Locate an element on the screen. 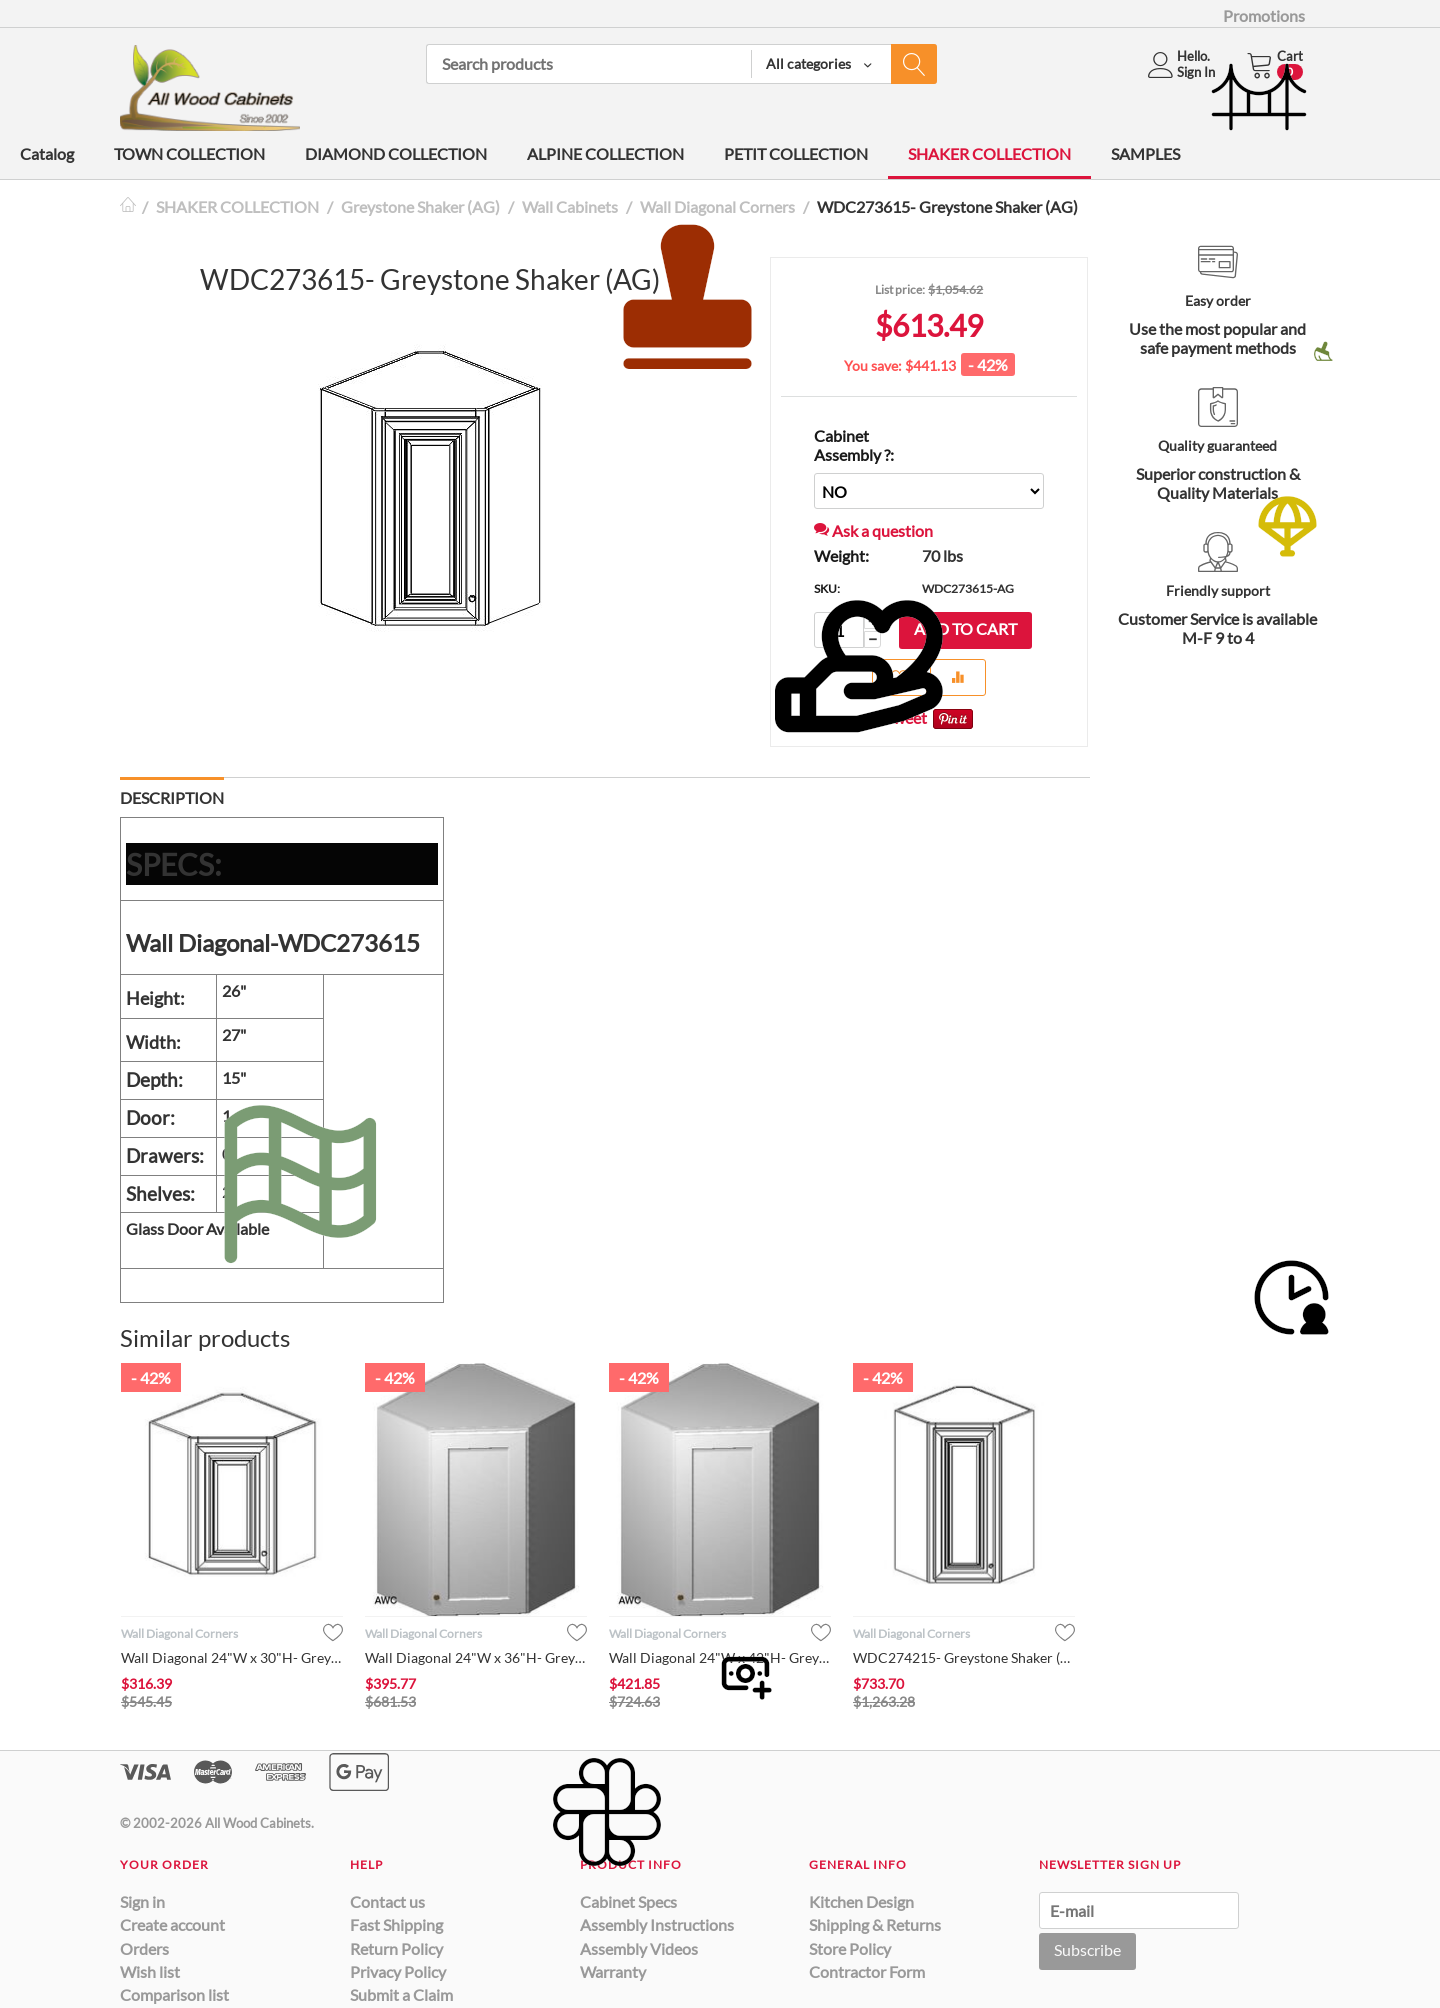 This screenshot has height=2008, width=1440. donate or give to charity is located at coordinates (863, 669).